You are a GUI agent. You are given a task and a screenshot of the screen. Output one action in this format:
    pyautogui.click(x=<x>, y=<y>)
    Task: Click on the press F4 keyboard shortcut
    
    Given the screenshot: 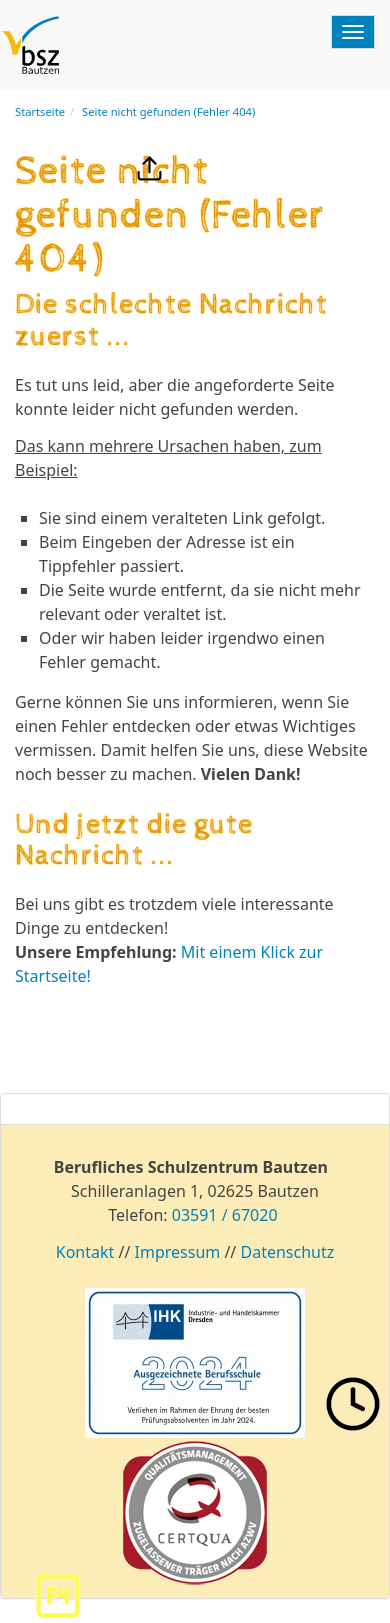 What is the action you would take?
    pyautogui.click(x=58, y=1596)
    